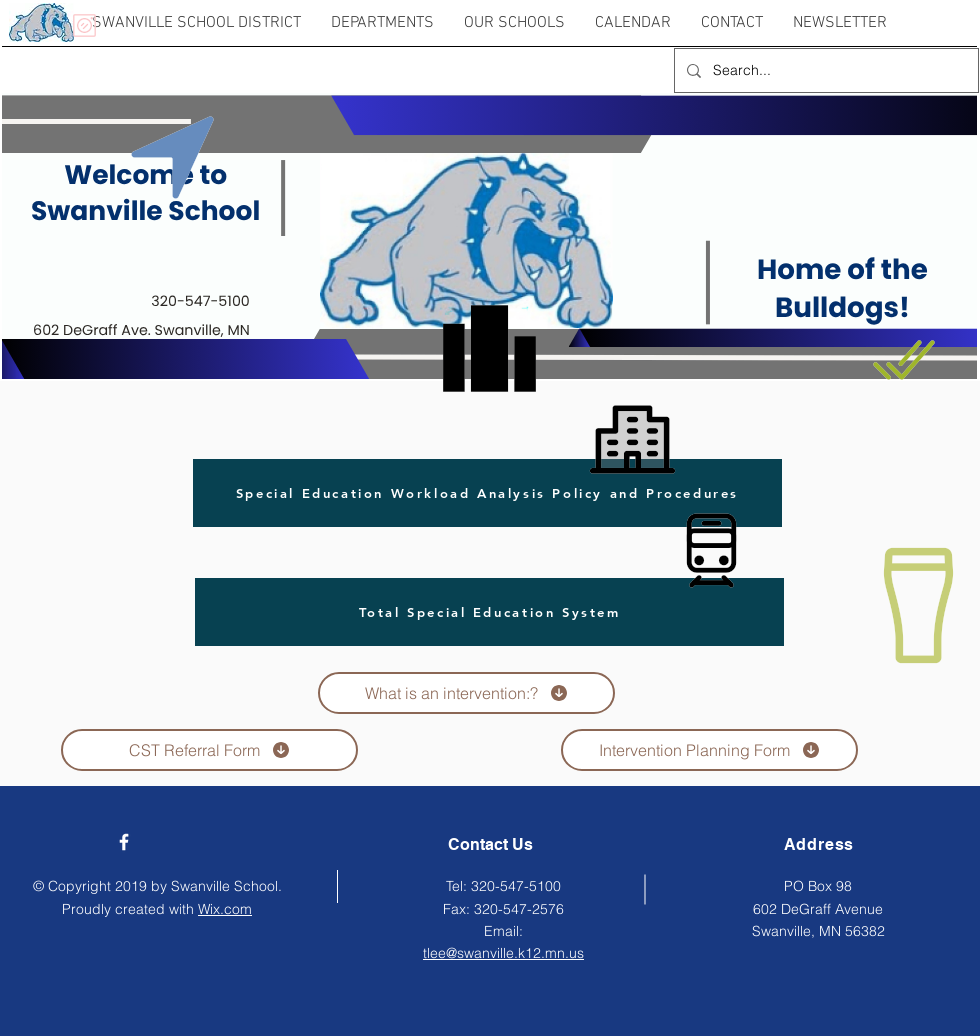  What do you see at coordinates (711, 550) in the screenshot?
I see `view subway or metro transit options` at bounding box center [711, 550].